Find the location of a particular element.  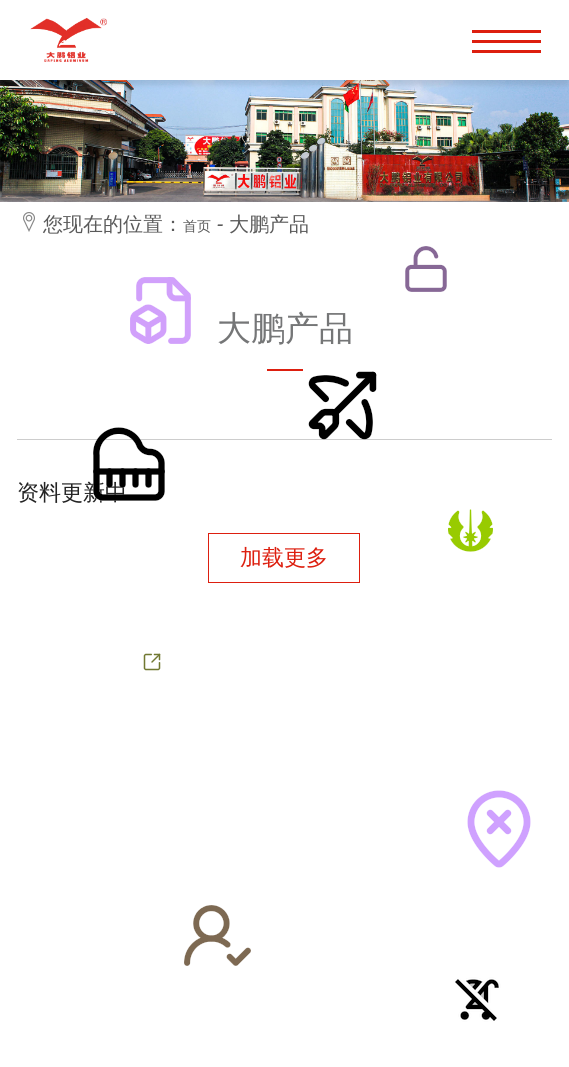

open link in a new window or tab is located at coordinates (152, 662).